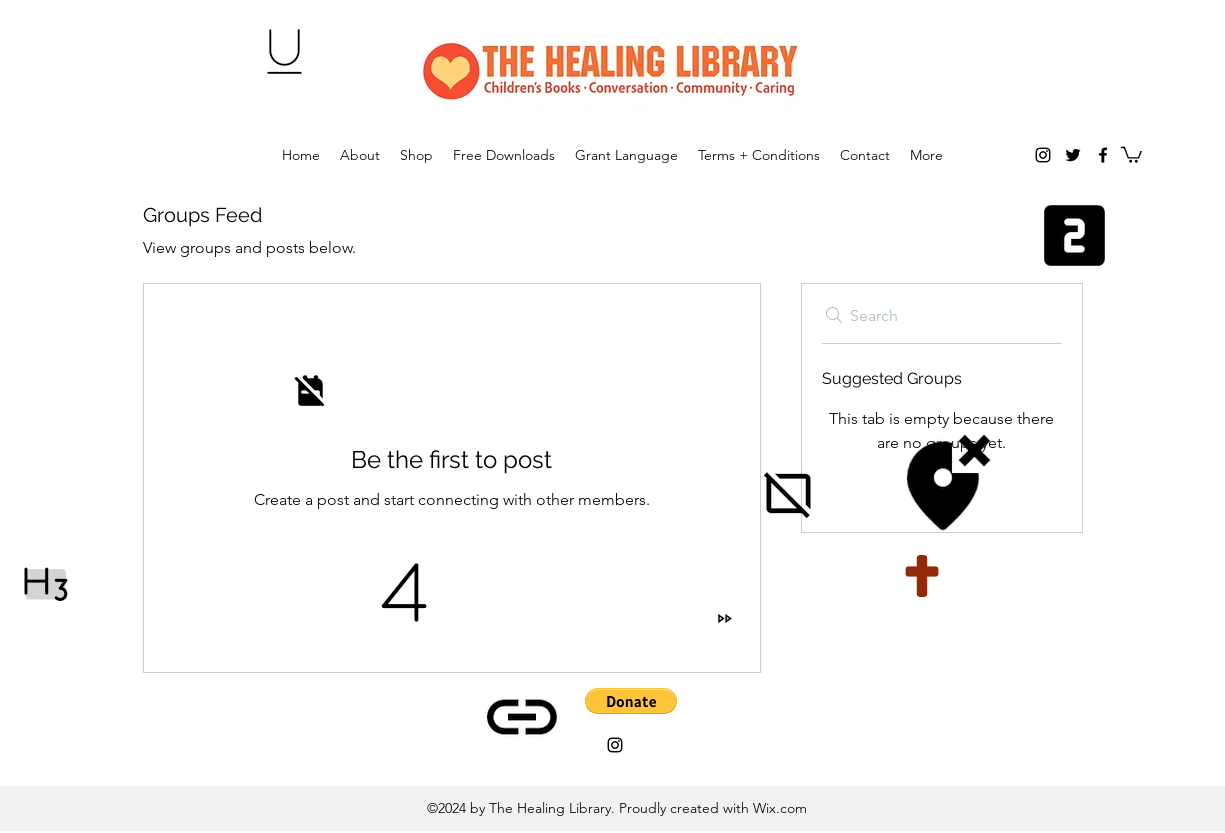  What do you see at coordinates (522, 717) in the screenshot?
I see `insert a hyperlink` at bounding box center [522, 717].